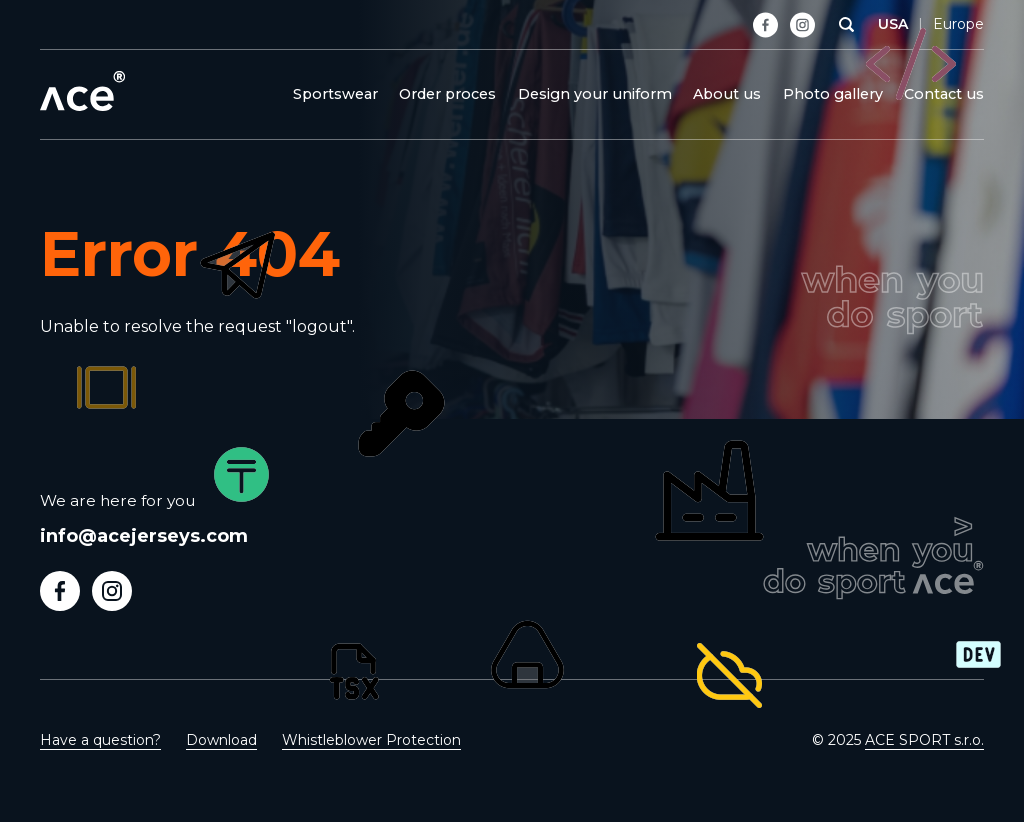 This screenshot has height=822, width=1024. I want to click on indicates offline mode or no cloud connection, so click(729, 675).